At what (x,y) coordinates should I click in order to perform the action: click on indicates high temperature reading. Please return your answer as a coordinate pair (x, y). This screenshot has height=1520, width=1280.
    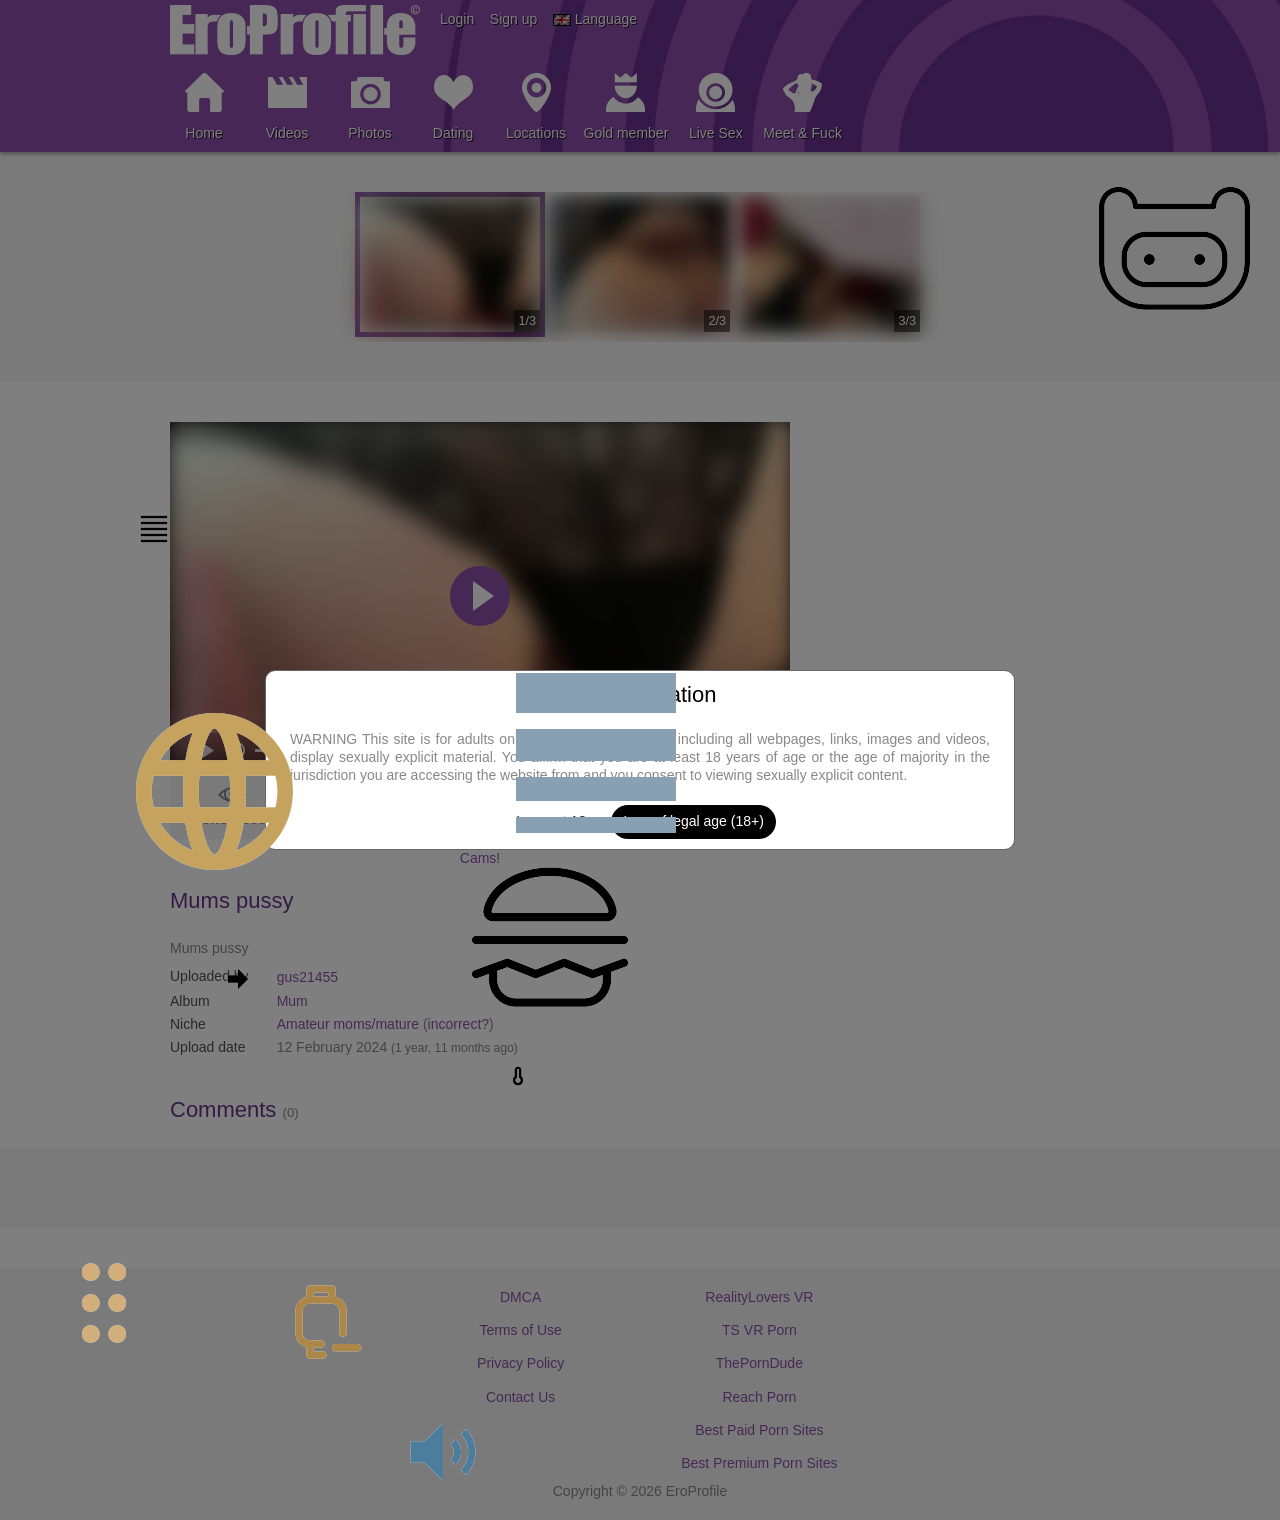
    Looking at the image, I should click on (518, 1076).